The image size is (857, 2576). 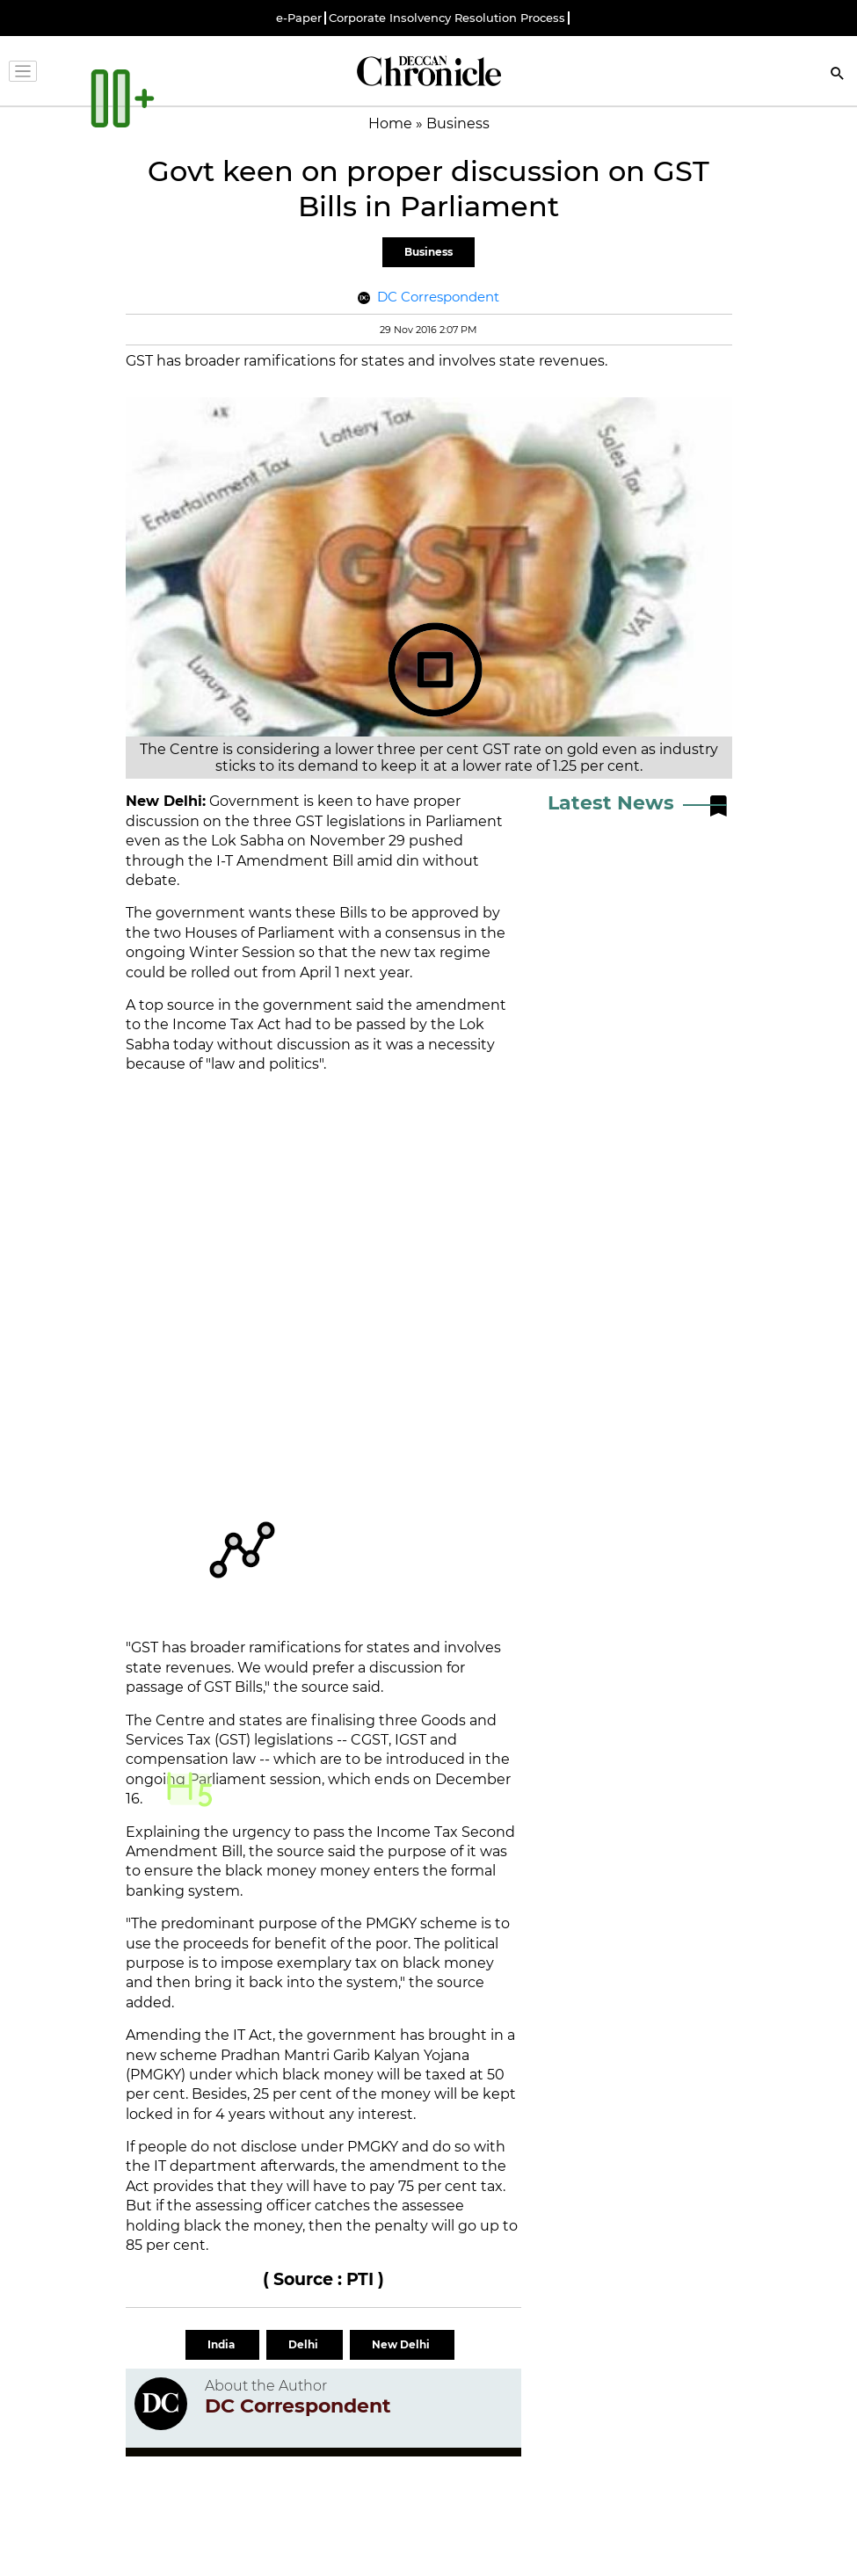 What do you see at coordinates (118, 98) in the screenshot?
I see `add a new column to the right` at bounding box center [118, 98].